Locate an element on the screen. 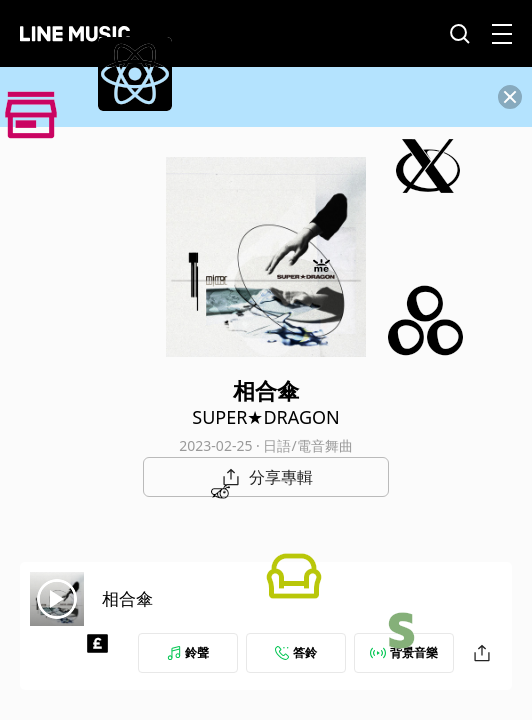 The width and height of the screenshot is (532, 720). browse furniture or home decor items is located at coordinates (294, 576).